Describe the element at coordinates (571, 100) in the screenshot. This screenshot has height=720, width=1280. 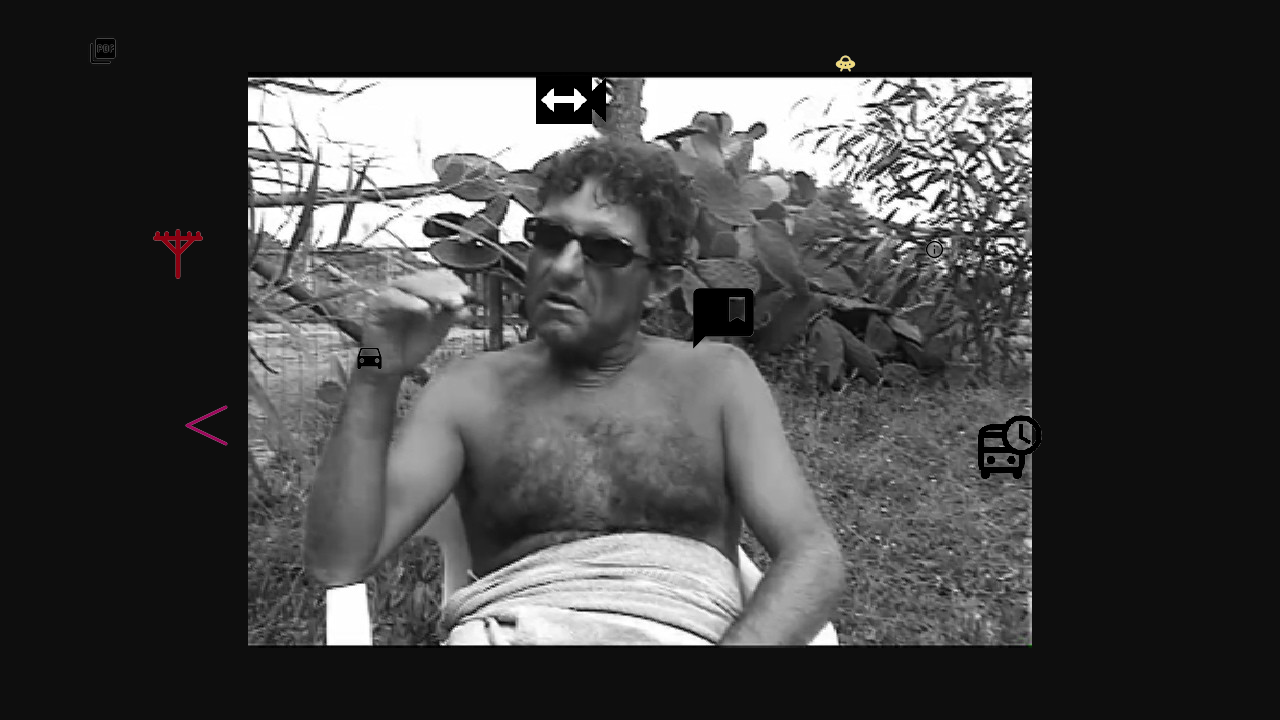
I see `switch between front and rear camera during video recording` at that location.